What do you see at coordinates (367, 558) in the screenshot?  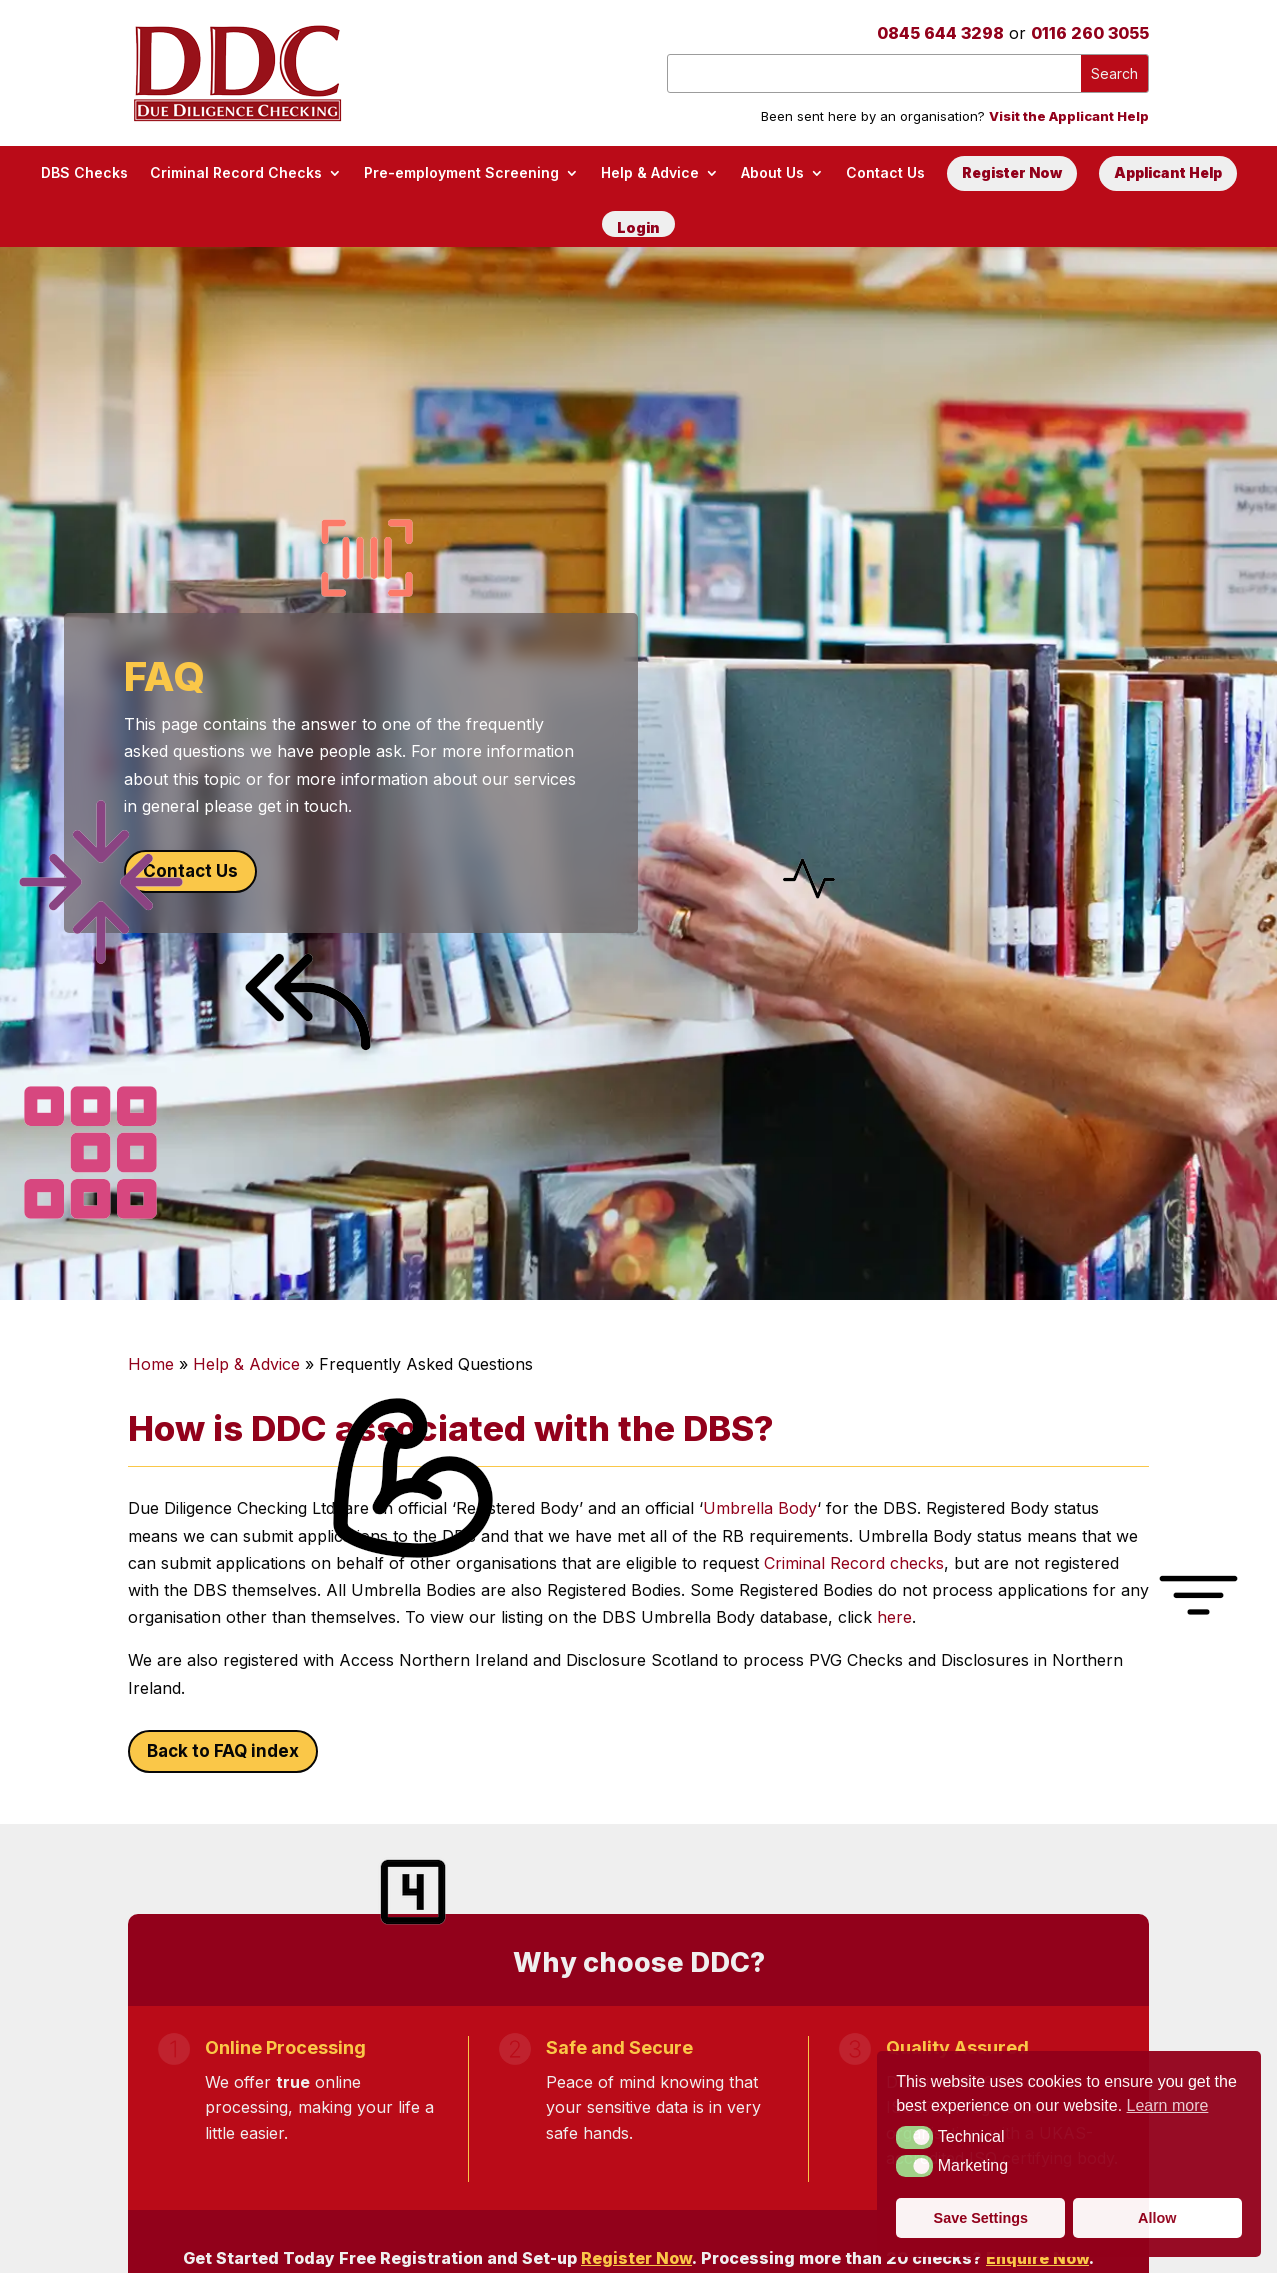 I see `scan a barcode` at bounding box center [367, 558].